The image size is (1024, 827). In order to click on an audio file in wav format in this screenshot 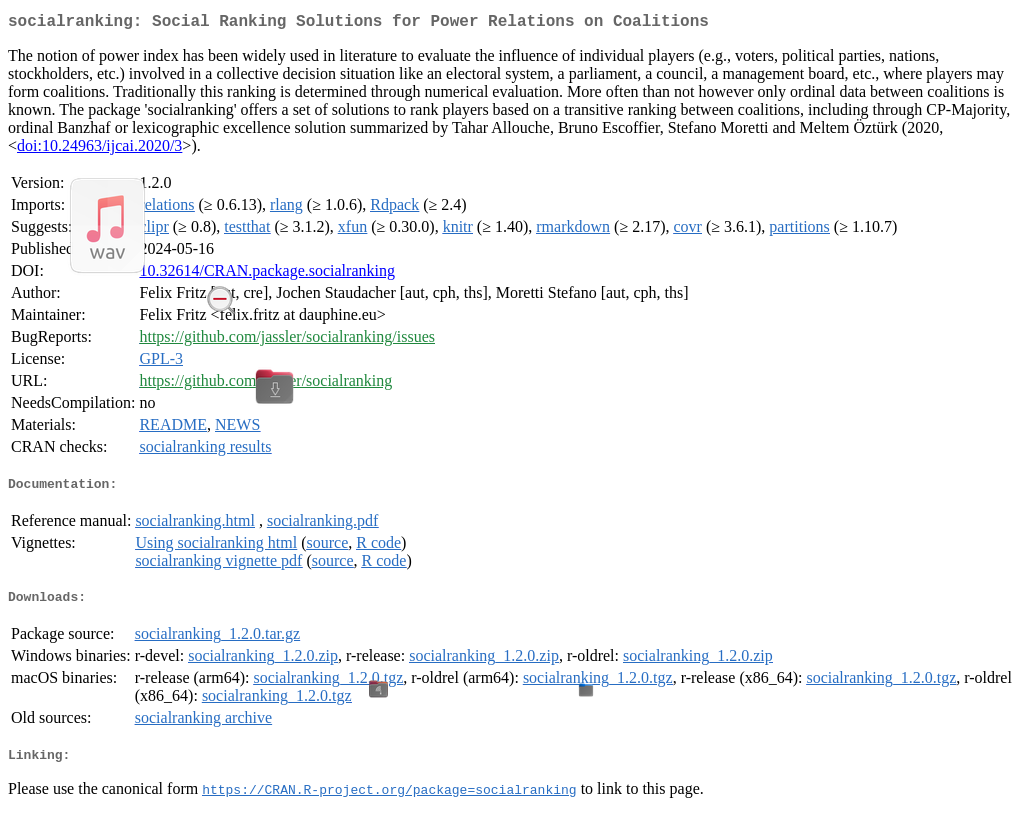, I will do `click(107, 225)`.